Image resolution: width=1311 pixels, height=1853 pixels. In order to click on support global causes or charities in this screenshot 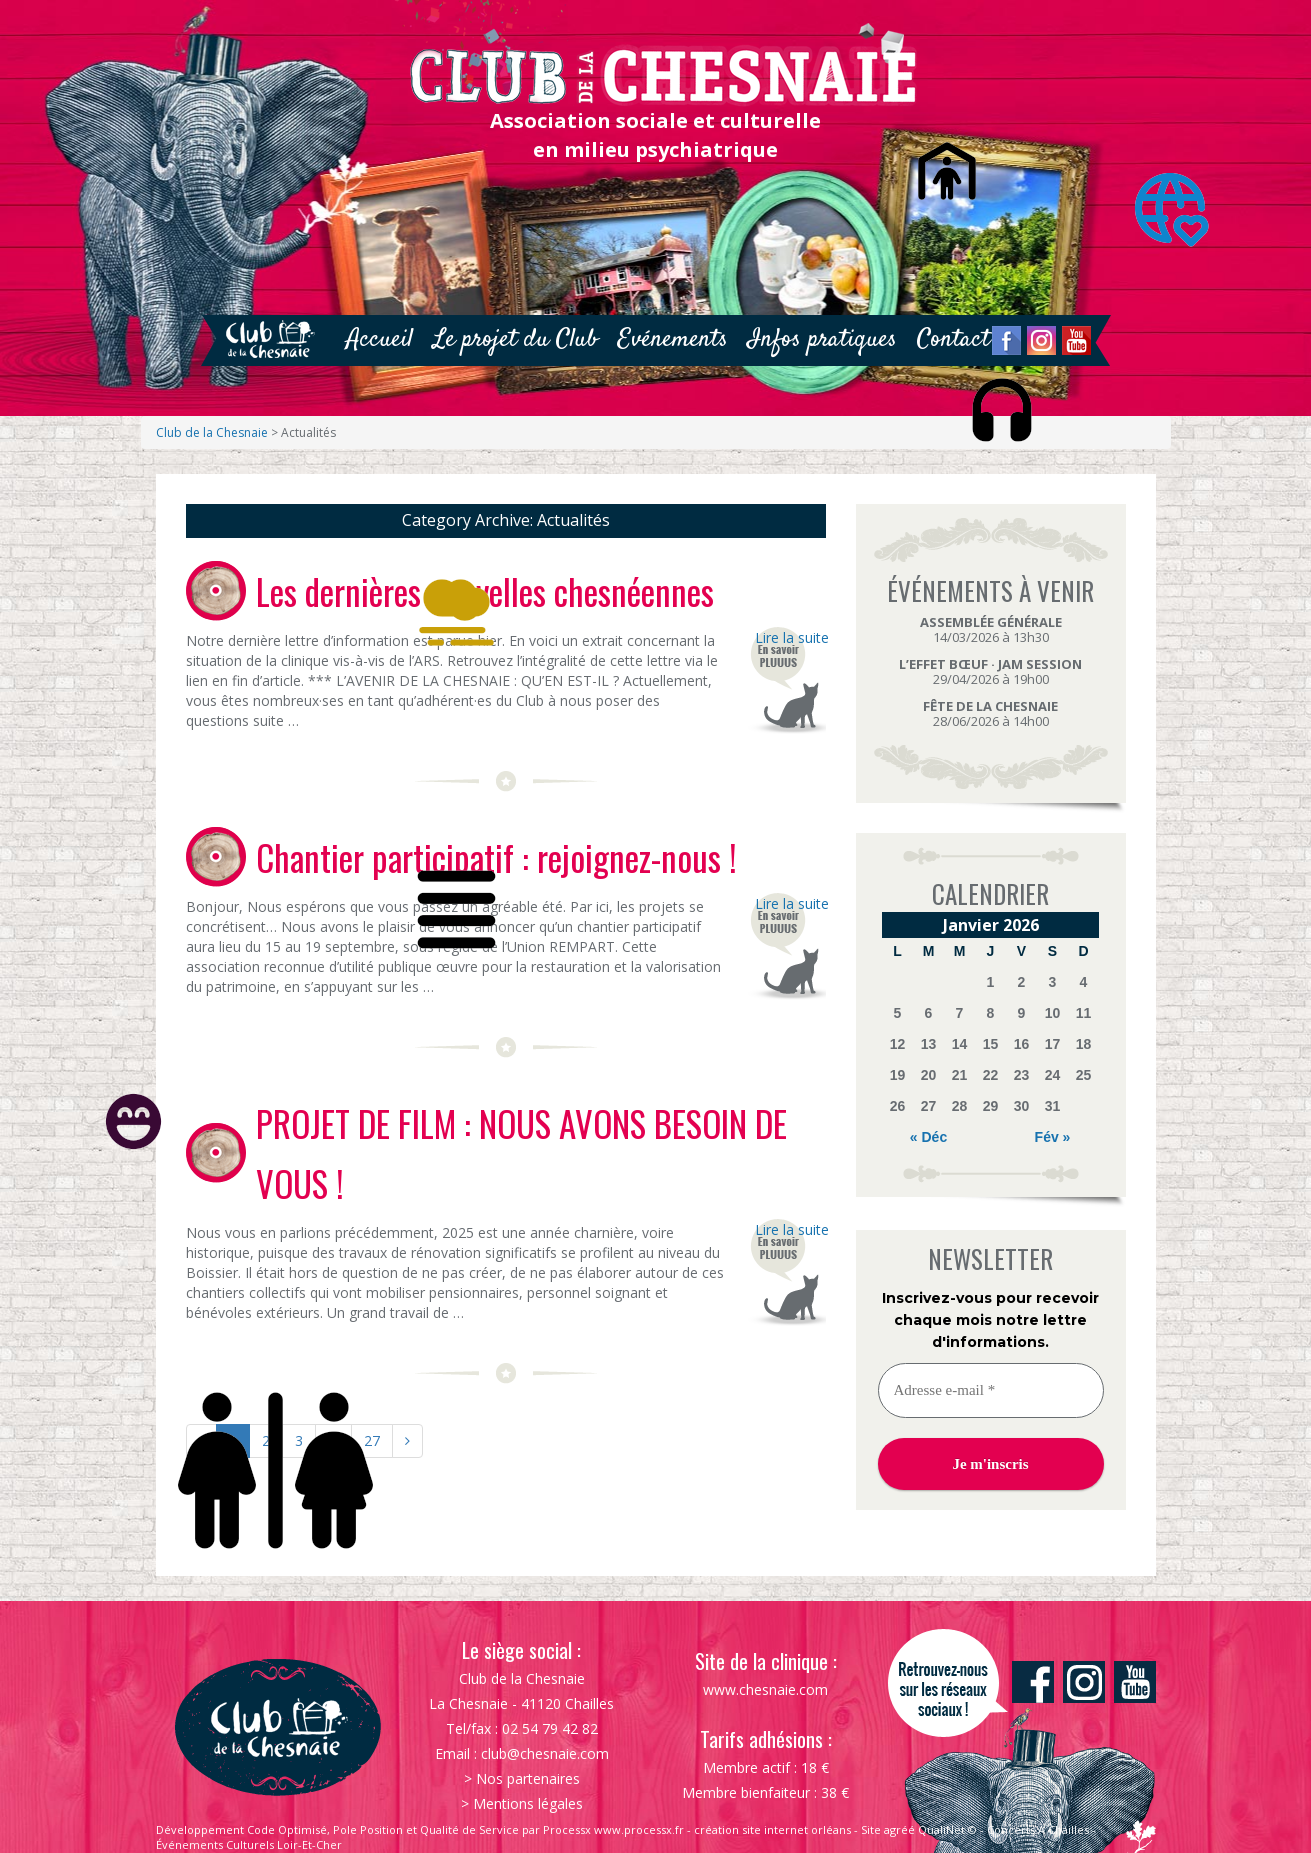, I will do `click(1170, 208)`.